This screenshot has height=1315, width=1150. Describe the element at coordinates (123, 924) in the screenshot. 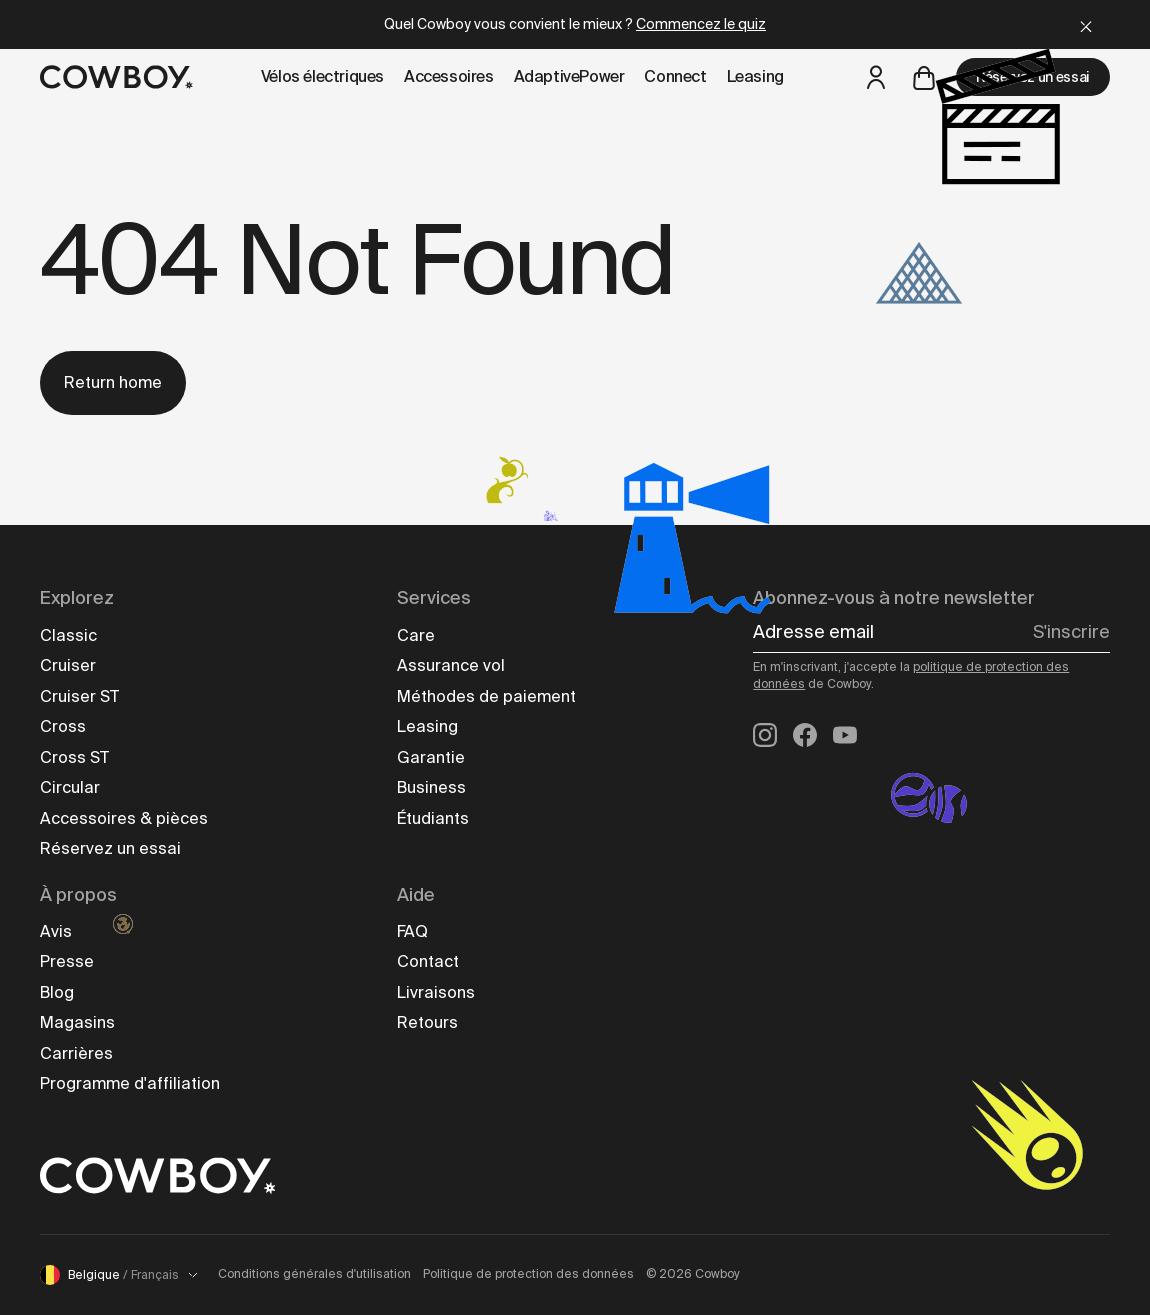

I see `view orbital or satellite tracking` at that location.